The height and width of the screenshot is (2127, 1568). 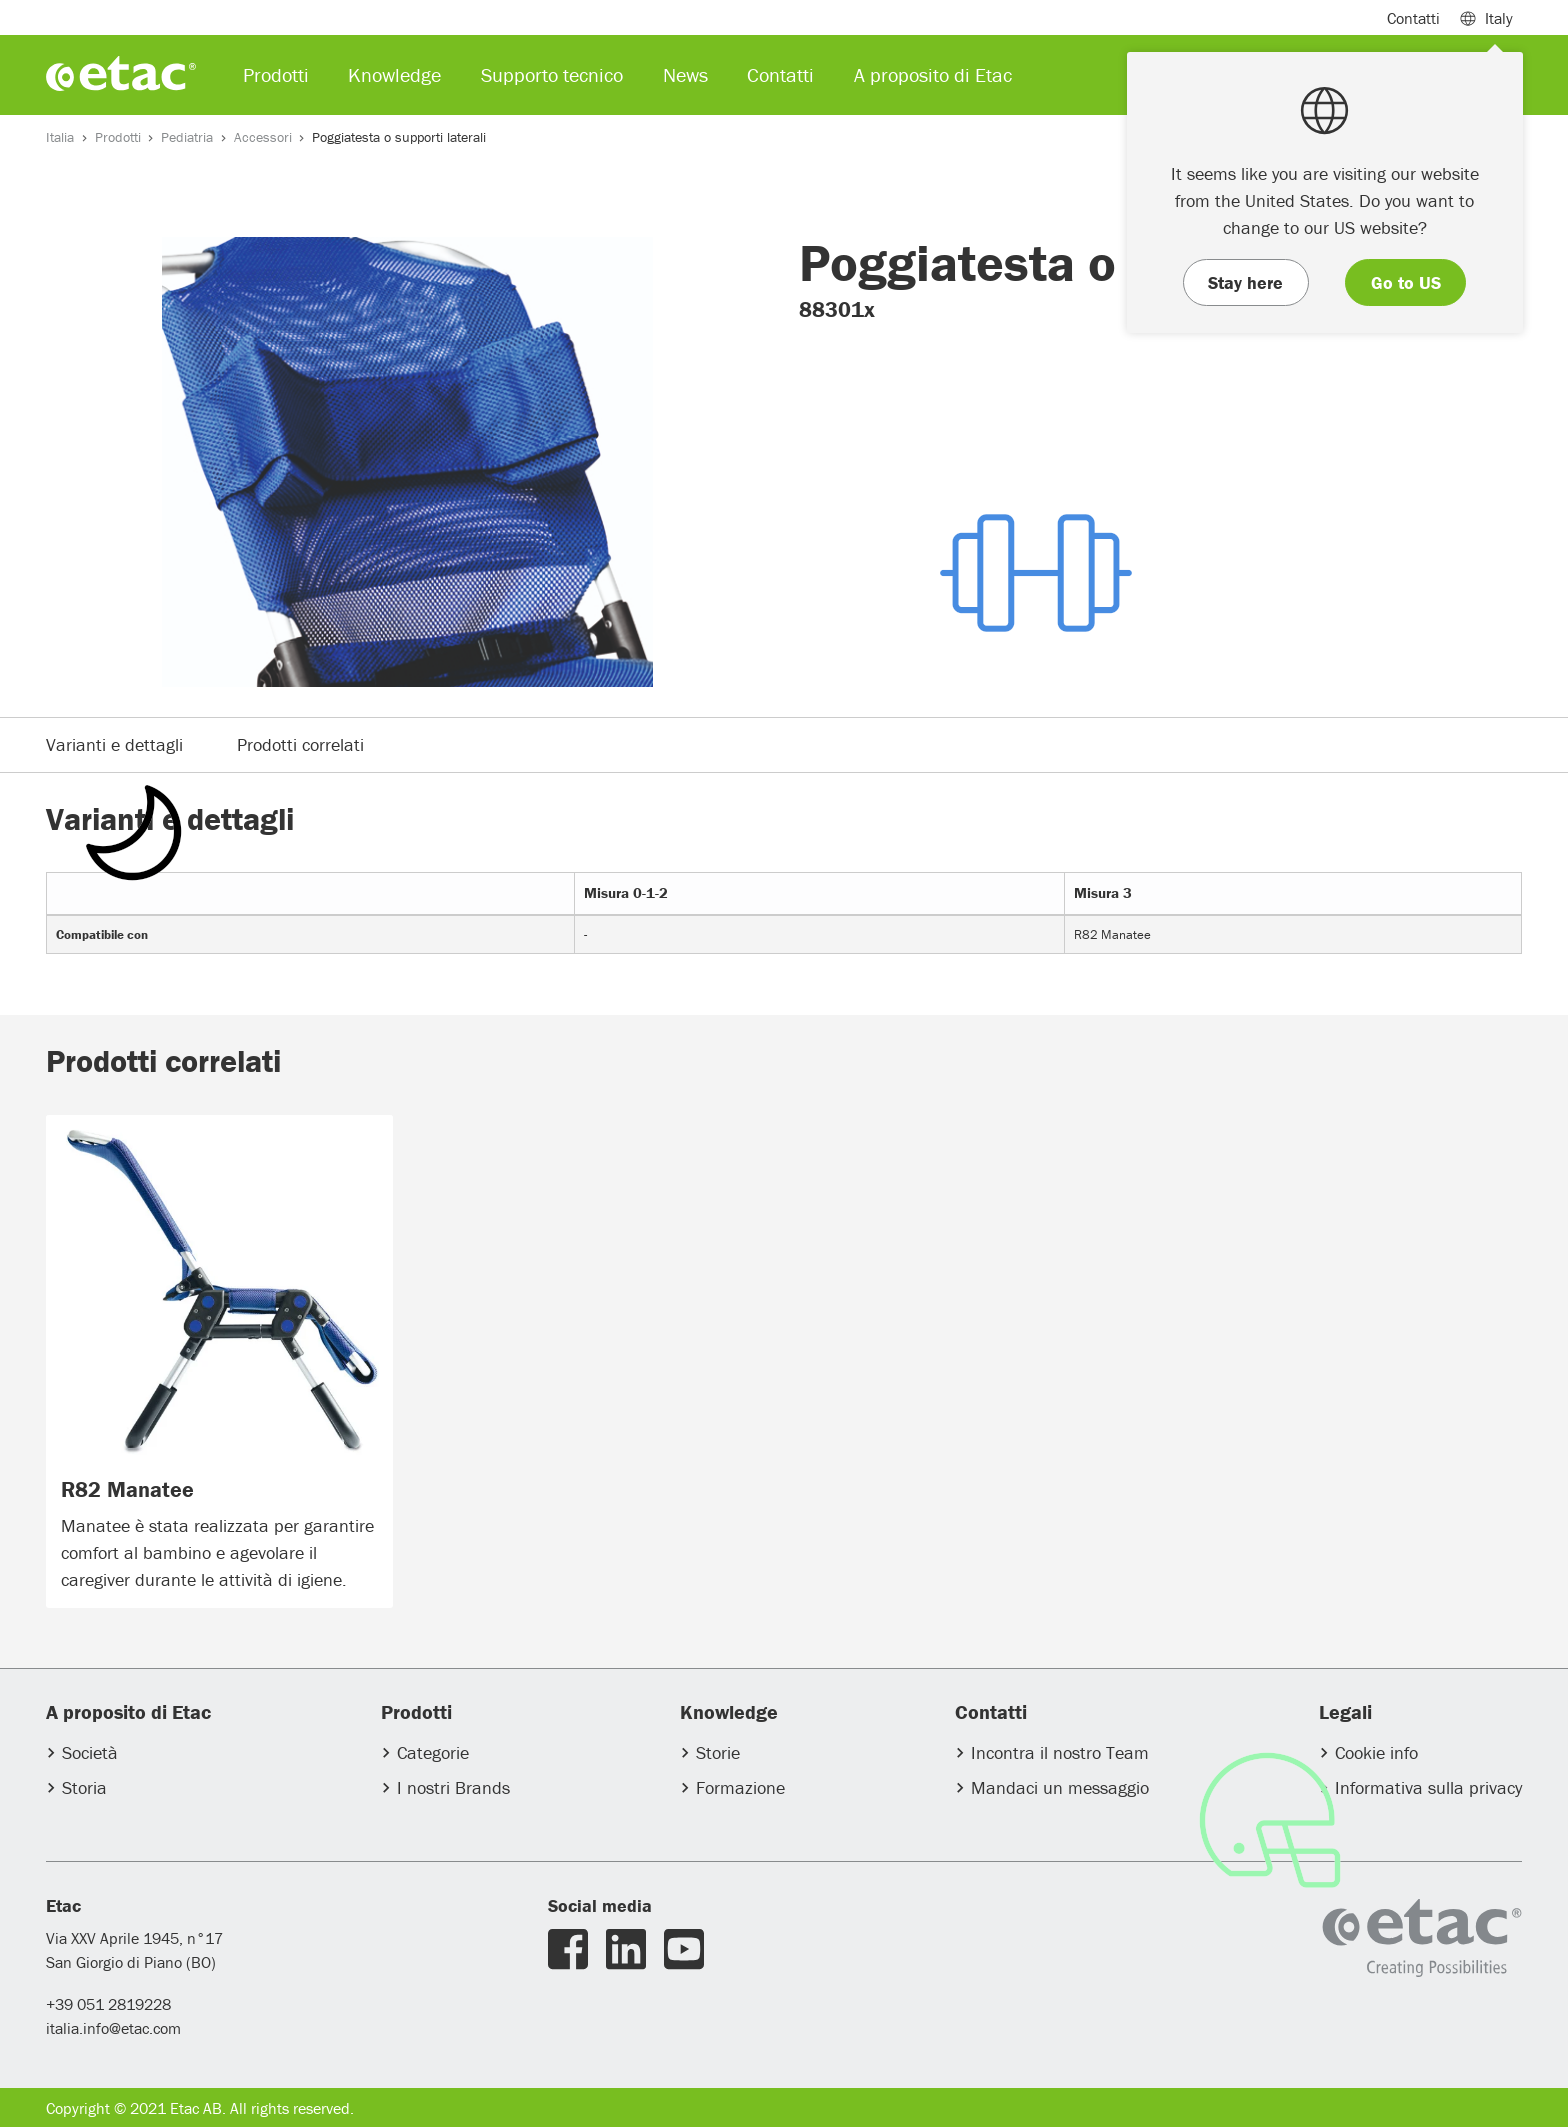 I want to click on switch to dark mode, so click(x=132, y=831).